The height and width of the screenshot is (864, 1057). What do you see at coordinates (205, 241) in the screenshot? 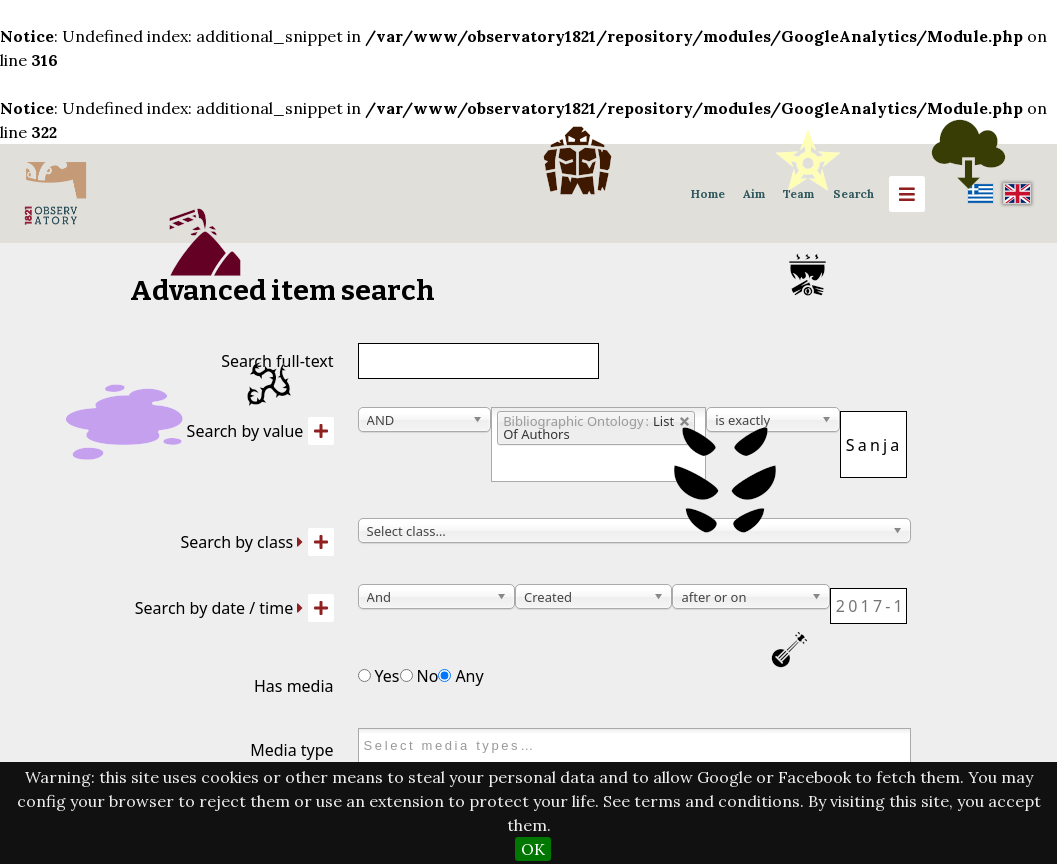
I see `manage resource stockpiles` at bounding box center [205, 241].